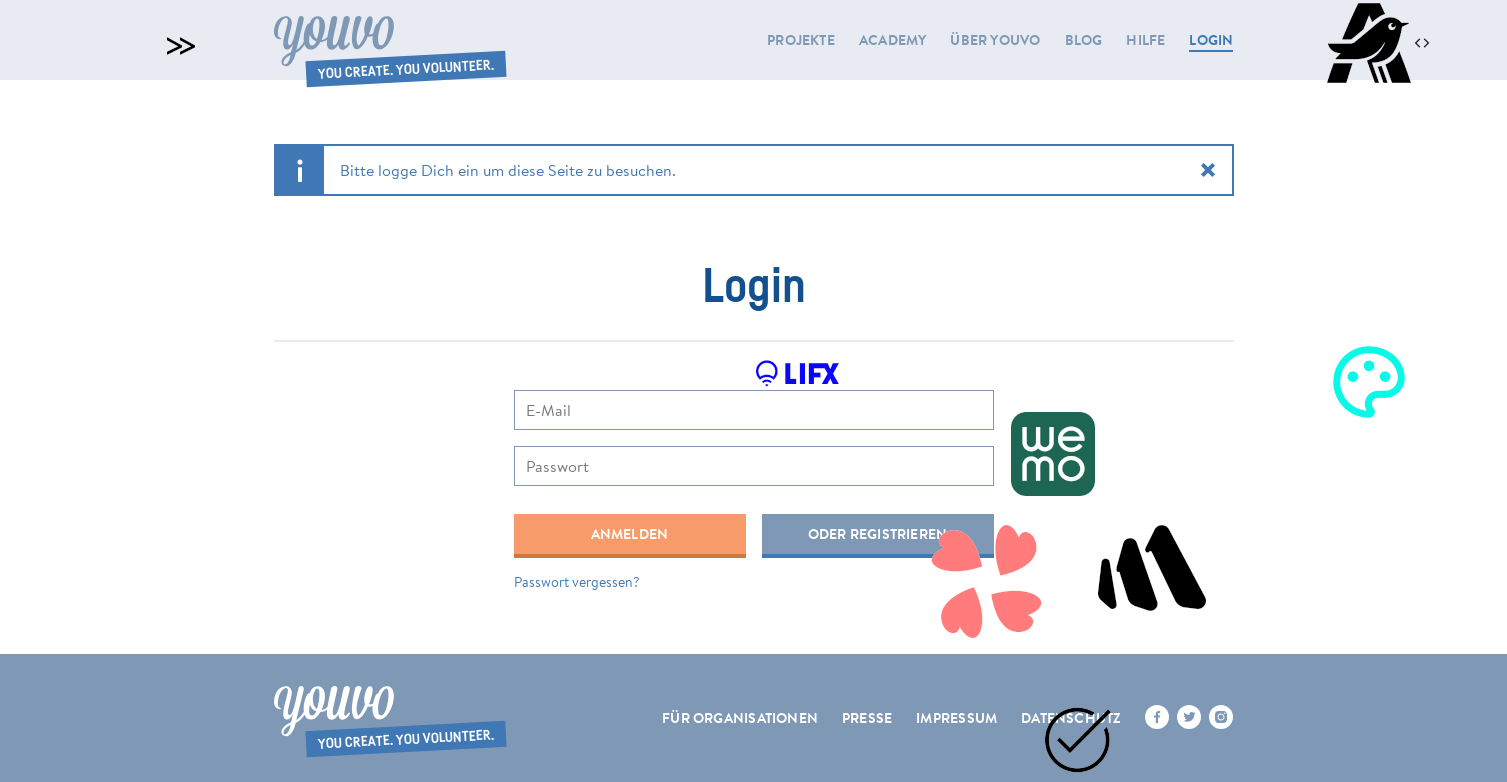 This screenshot has width=1507, height=782. I want to click on cachet status page logo, so click(1078, 740).